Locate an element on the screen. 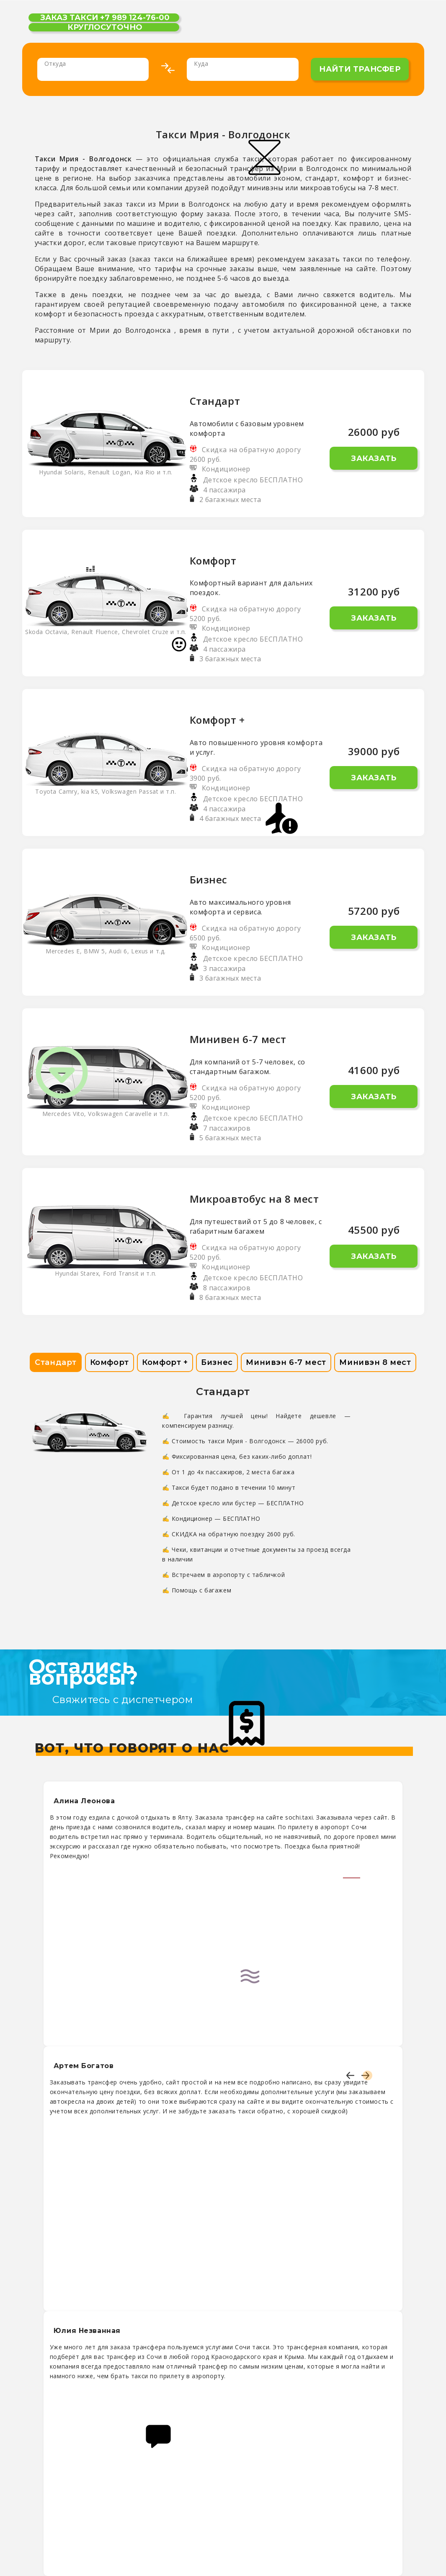 The width and height of the screenshot is (446, 2576). indicates time running low or nearly expired is located at coordinates (264, 157).